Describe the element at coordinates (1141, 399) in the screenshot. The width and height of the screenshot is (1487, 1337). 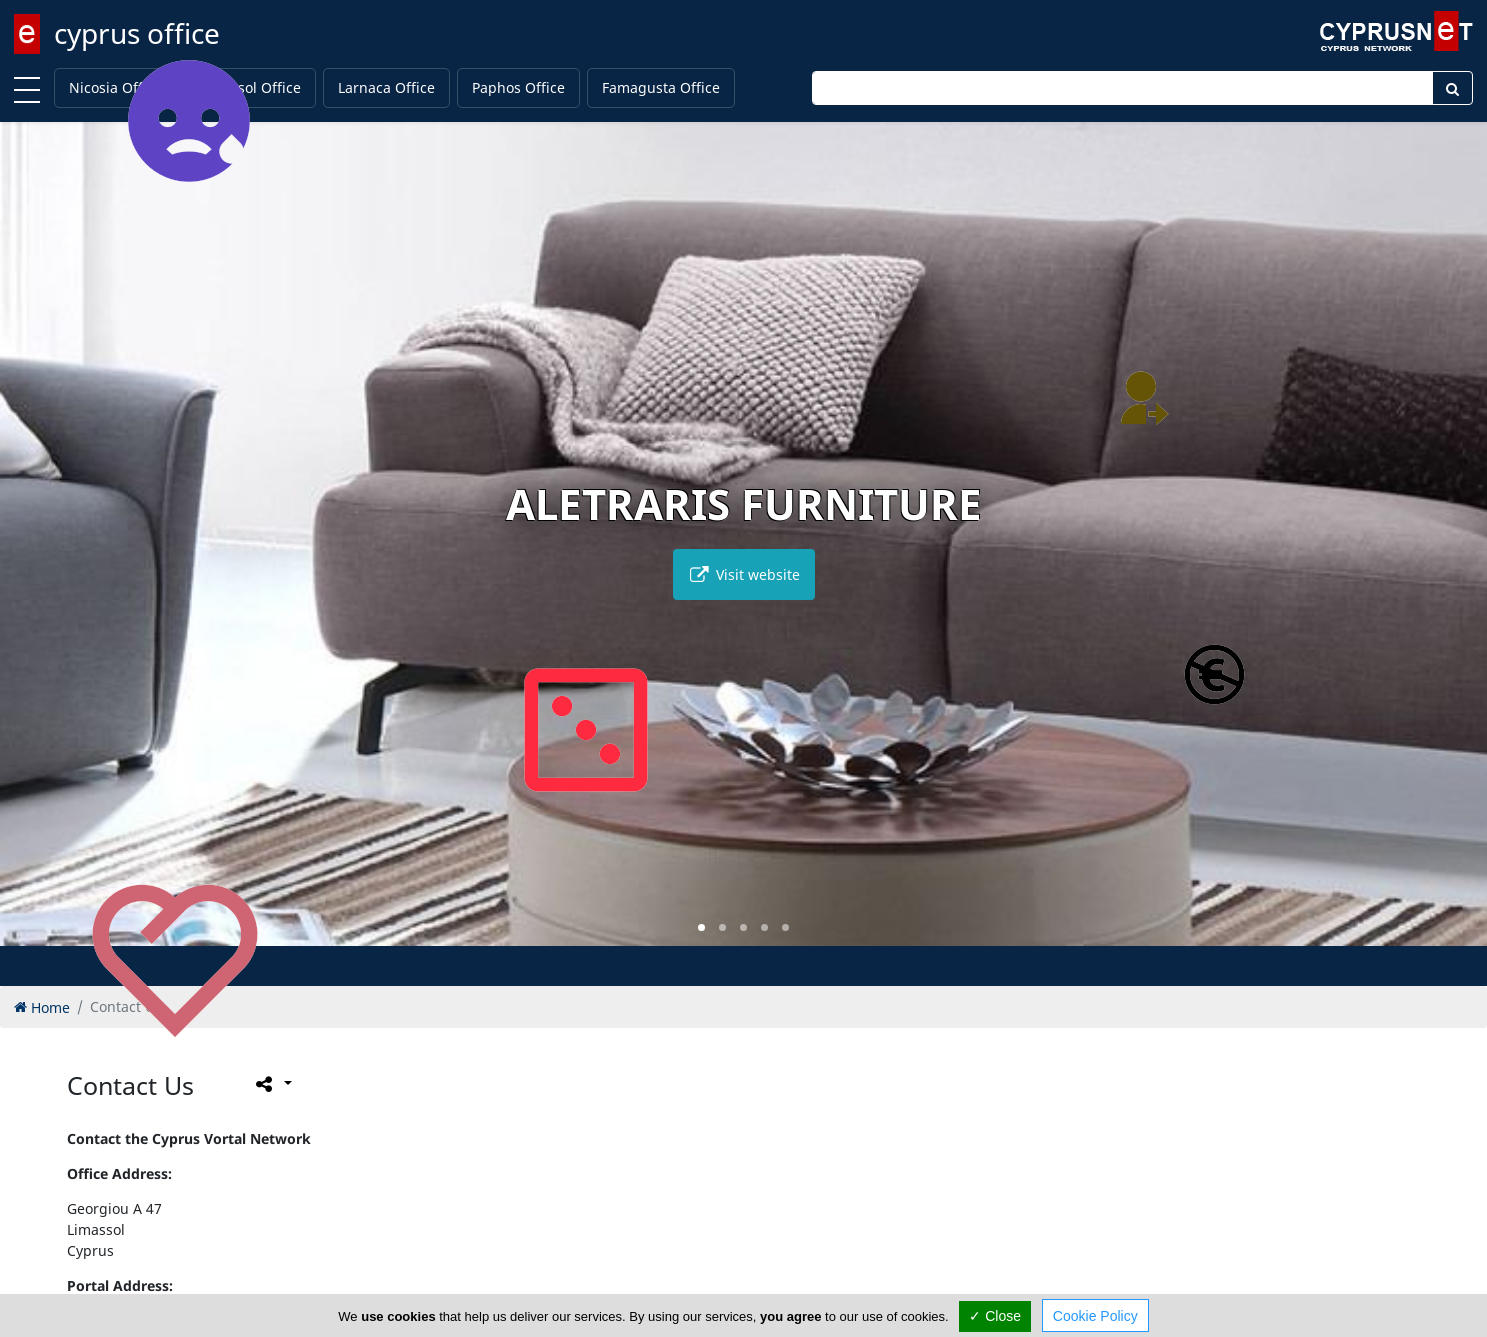
I see `share user profile with others` at that location.